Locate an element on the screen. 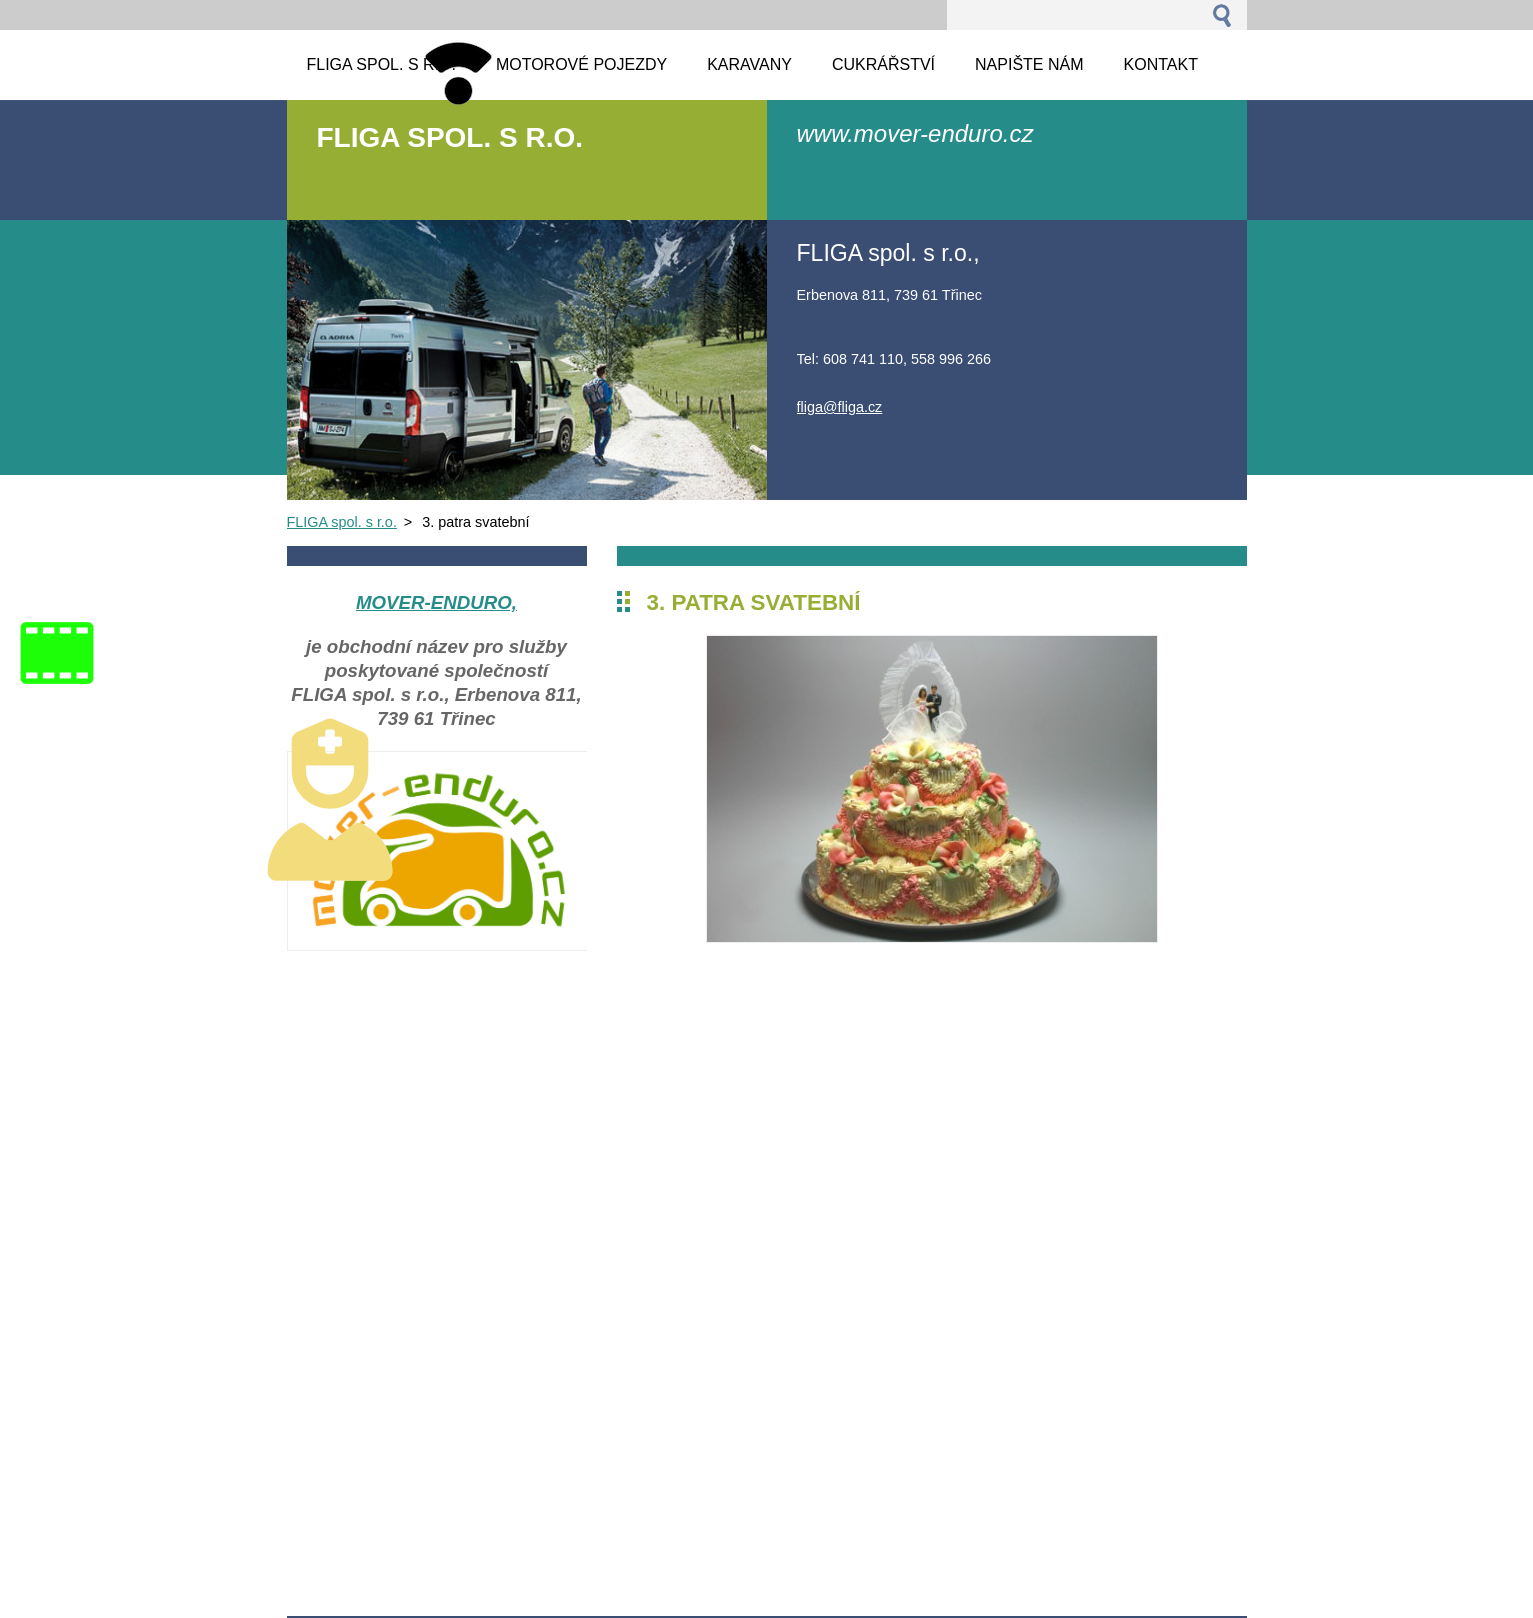 This screenshot has width=1533, height=1618. access healthcare or nursing services is located at coordinates (330, 804).